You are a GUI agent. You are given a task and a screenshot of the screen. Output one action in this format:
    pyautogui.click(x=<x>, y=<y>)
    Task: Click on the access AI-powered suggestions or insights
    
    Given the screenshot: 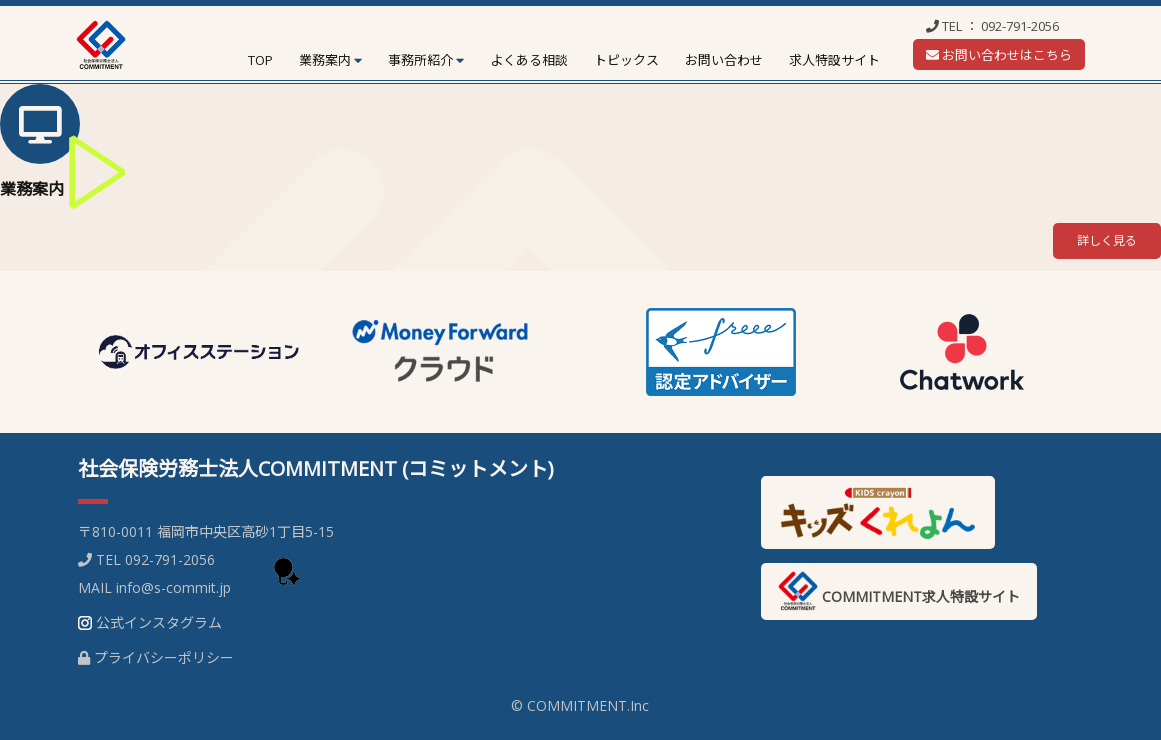 What is the action you would take?
    pyautogui.click(x=286, y=572)
    